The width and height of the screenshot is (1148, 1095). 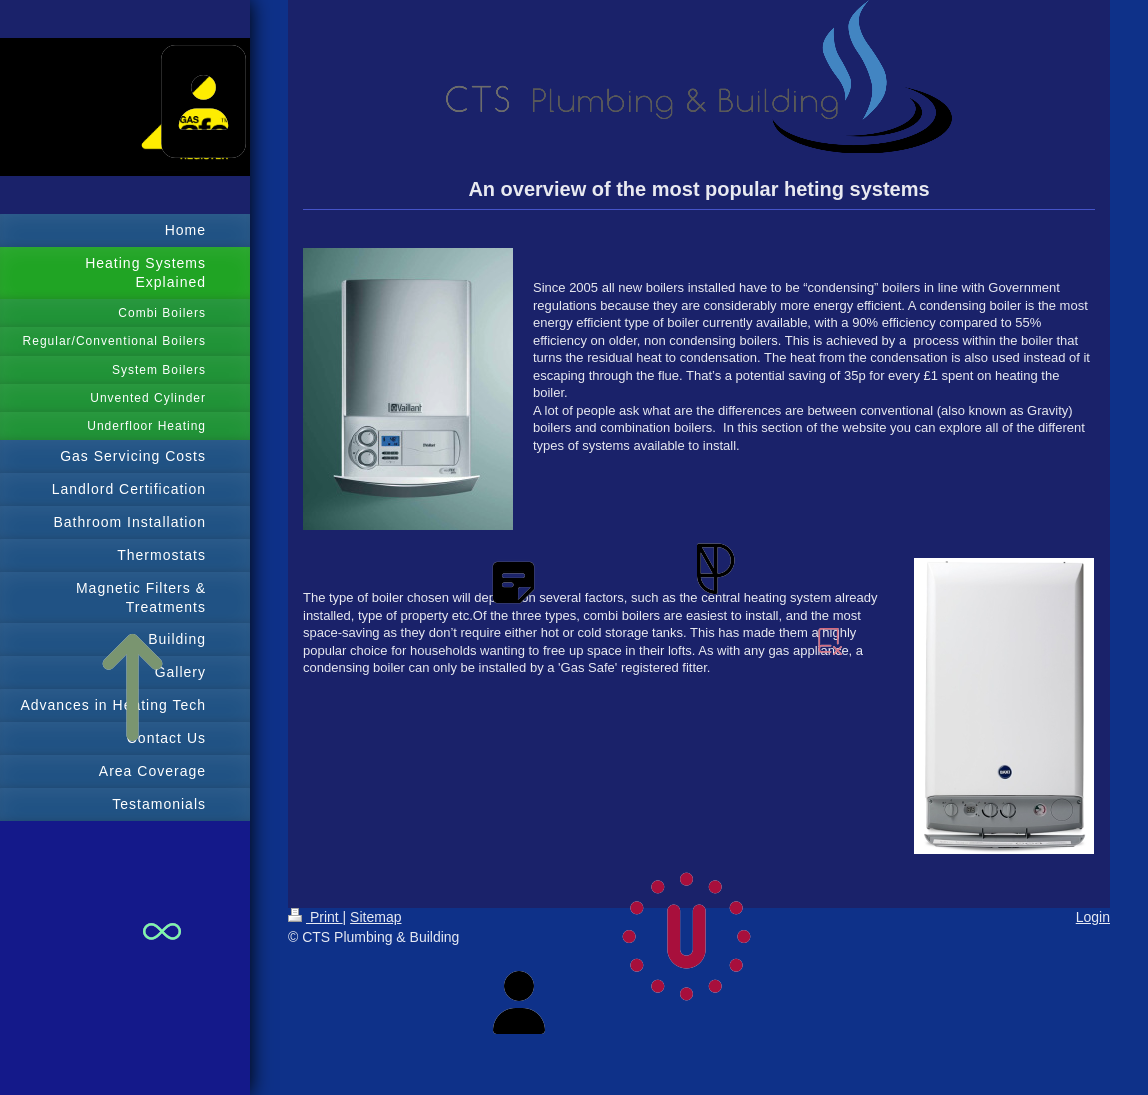 What do you see at coordinates (162, 931) in the screenshot?
I see `indicates unlimited or infinite quantity` at bounding box center [162, 931].